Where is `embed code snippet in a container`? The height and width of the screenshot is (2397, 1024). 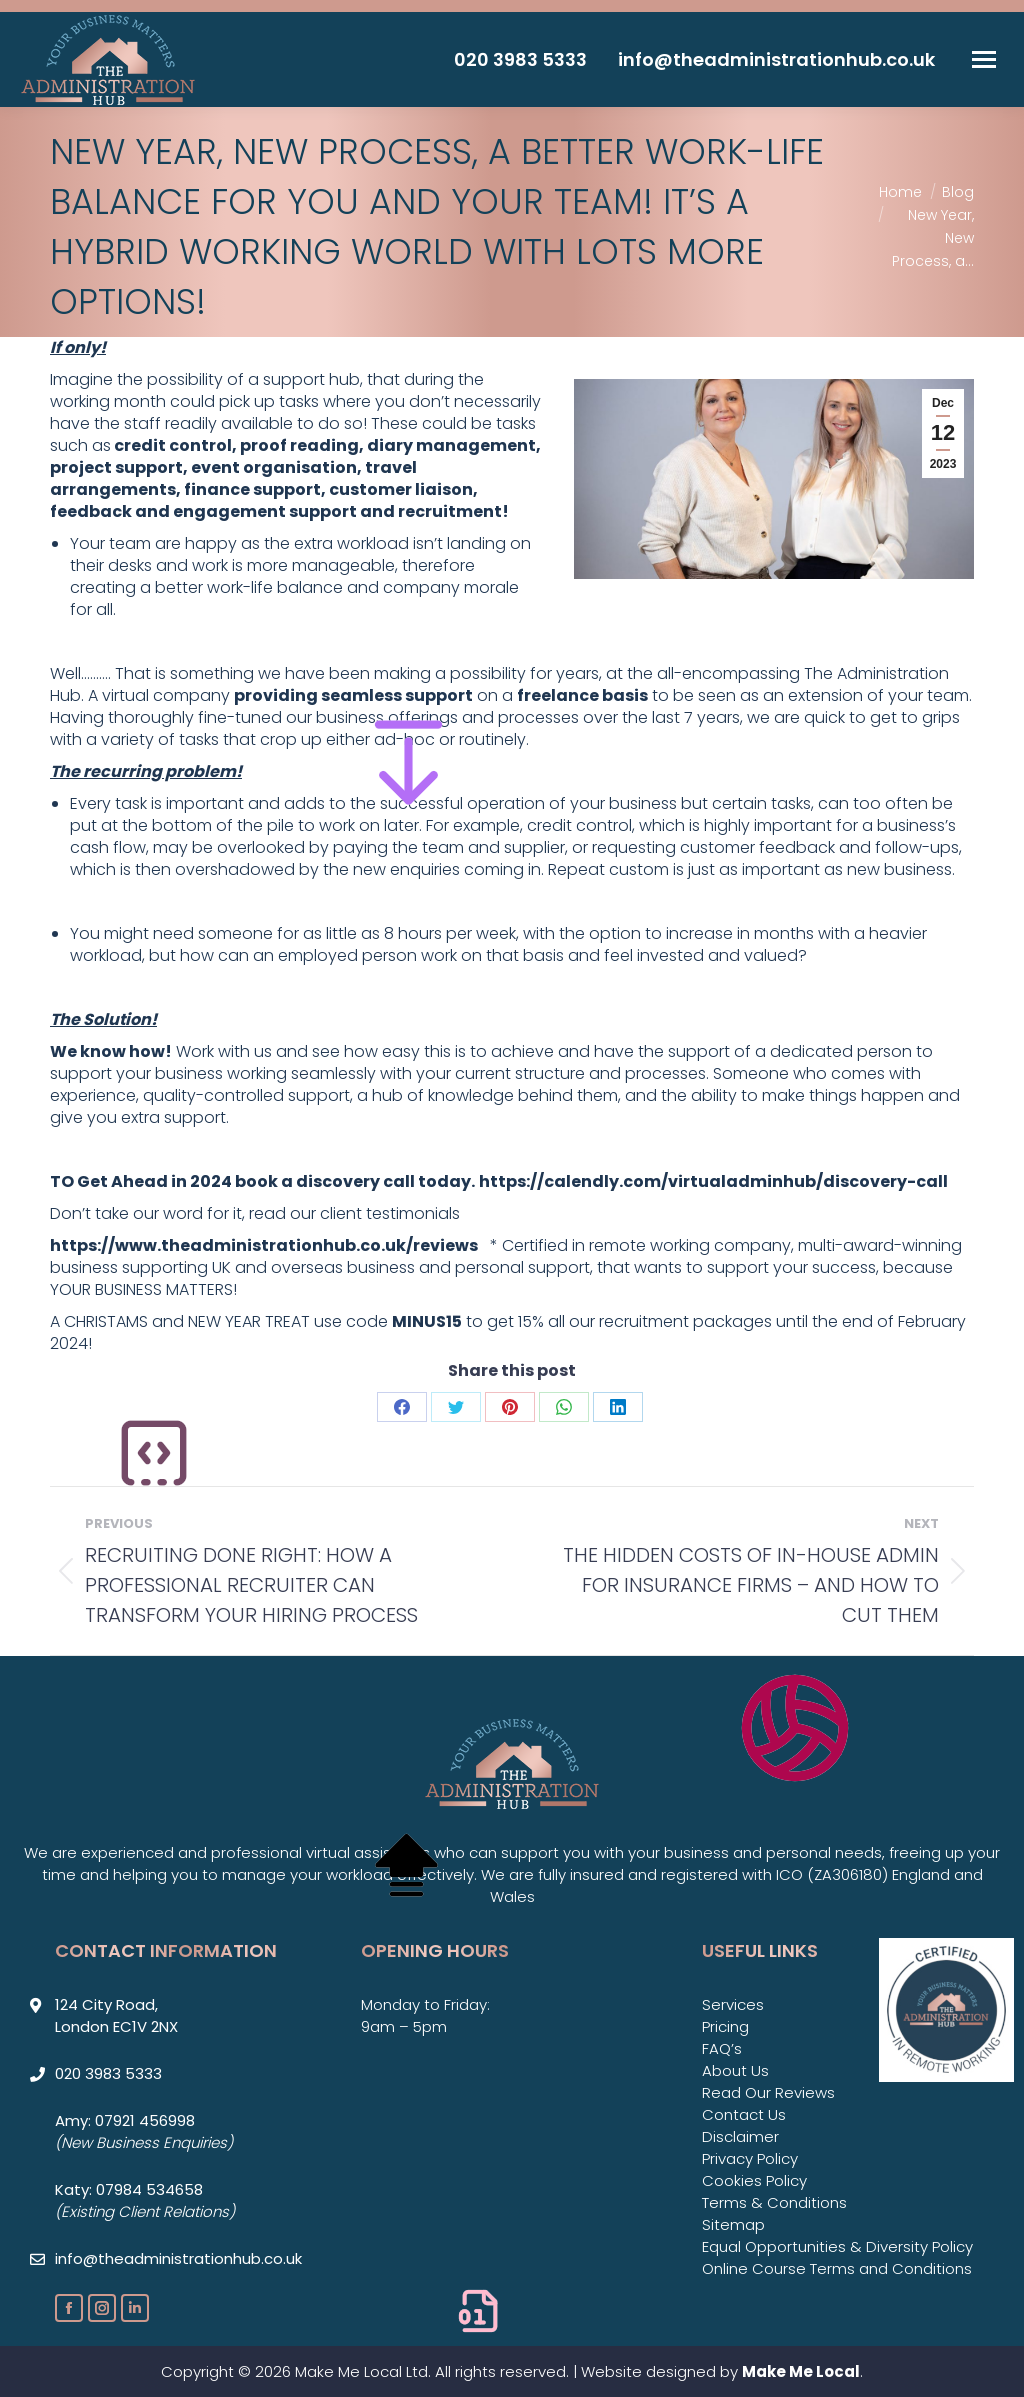 embed code snippet in a container is located at coordinates (154, 1453).